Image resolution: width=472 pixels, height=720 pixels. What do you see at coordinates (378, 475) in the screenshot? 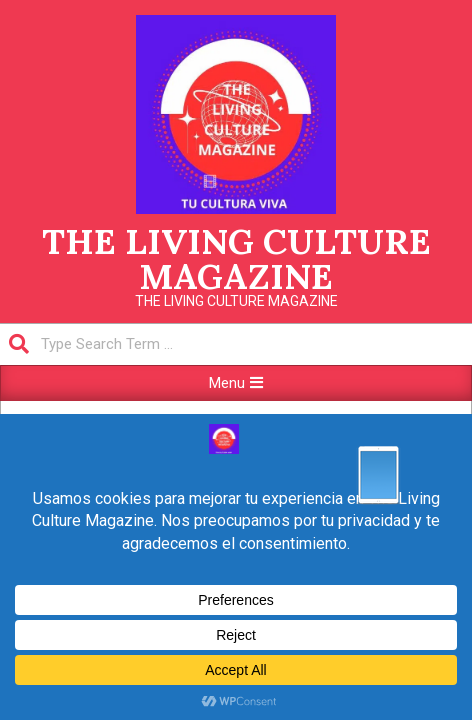
I see `iPad device with cellular connectivity` at bounding box center [378, 475].